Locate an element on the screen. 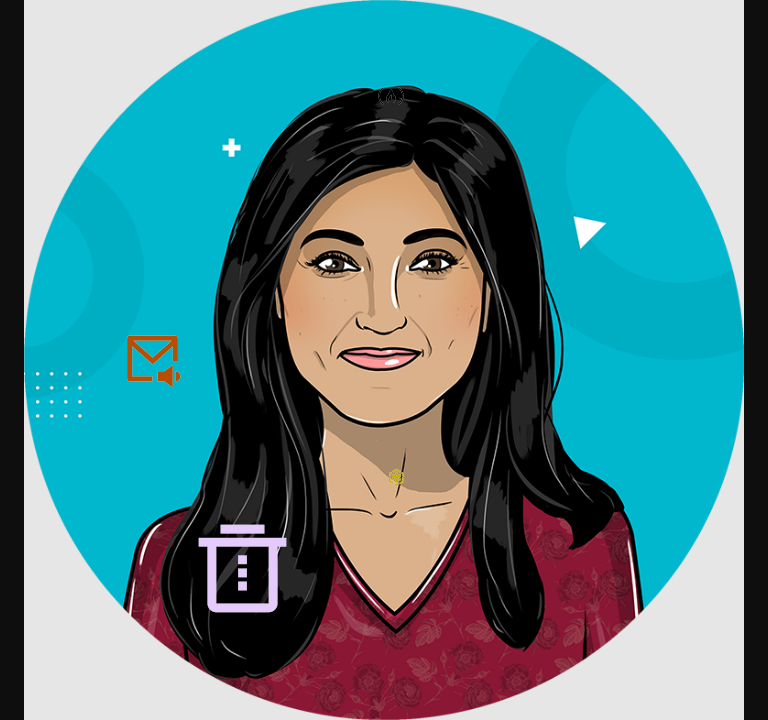 Image resolution: width=768 pixels, height=720 pixels. delete selected item is located at coordinates (242, 568).